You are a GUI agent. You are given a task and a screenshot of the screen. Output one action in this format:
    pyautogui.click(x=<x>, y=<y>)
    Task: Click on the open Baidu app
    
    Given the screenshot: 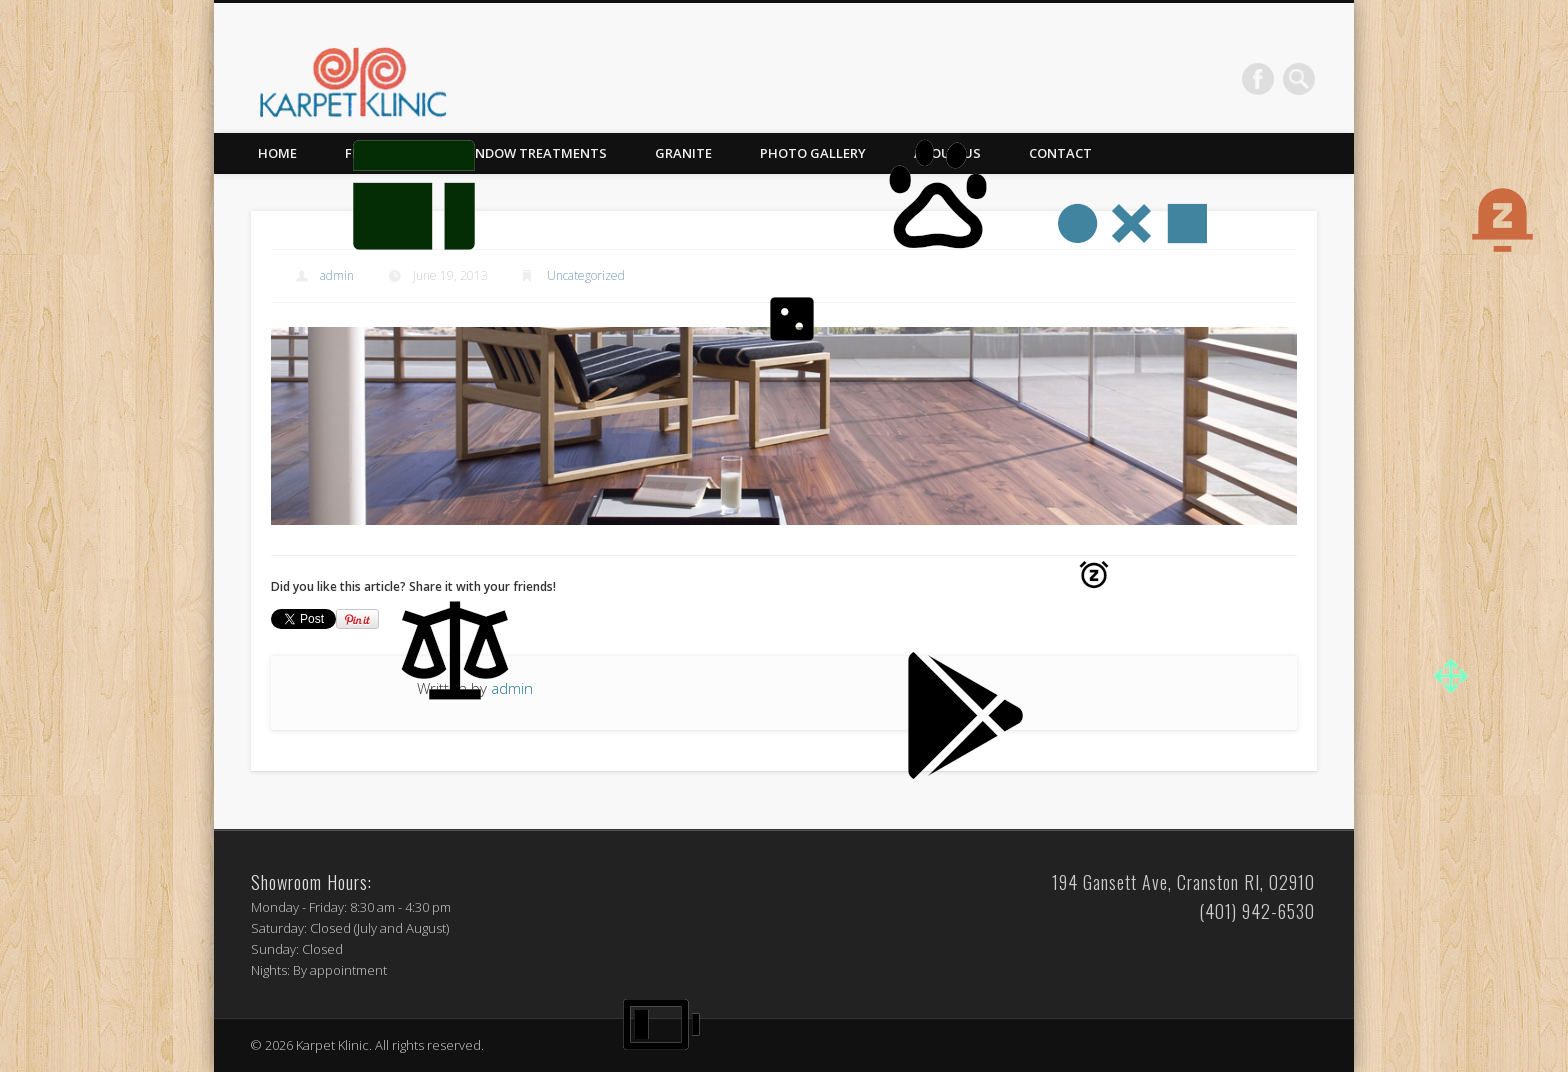 What is the action you would take?
    pyautogui.click(x=938, y=193)
    